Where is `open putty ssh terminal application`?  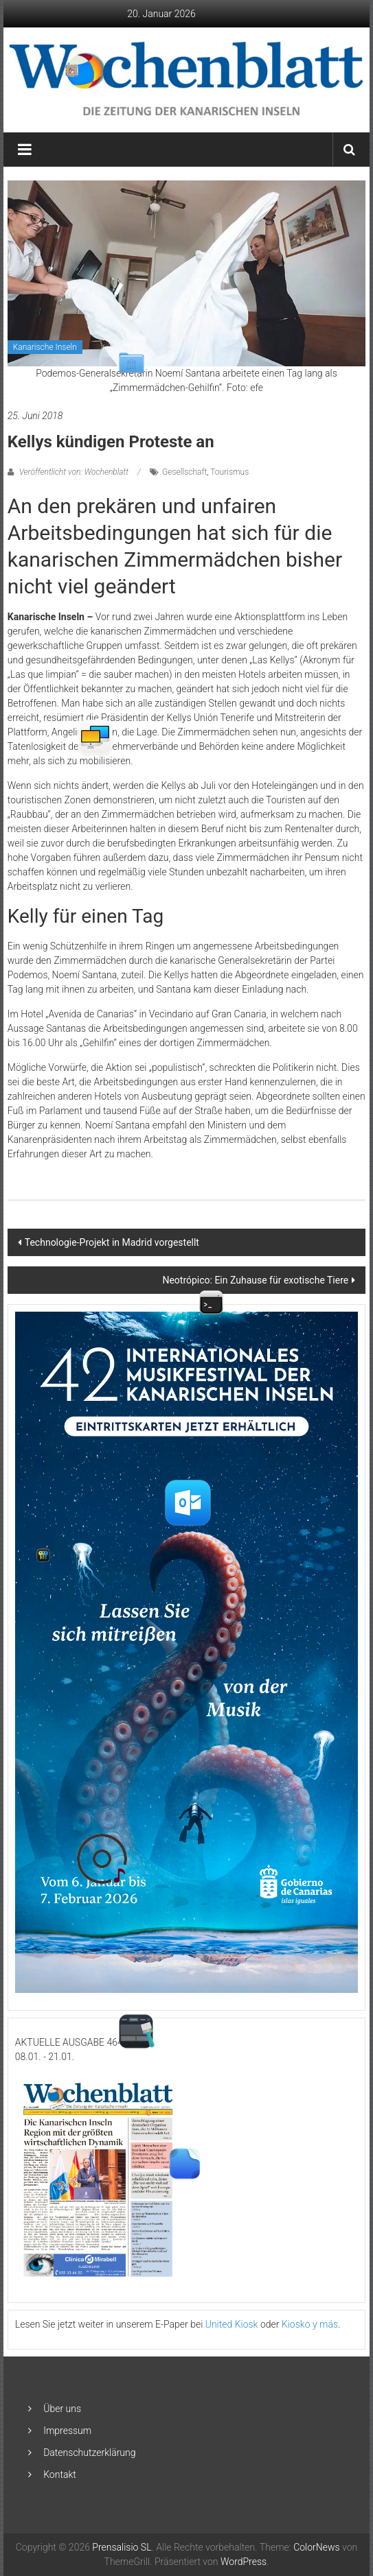
open putty ssh terminal application is located at coordinates (95, 737).